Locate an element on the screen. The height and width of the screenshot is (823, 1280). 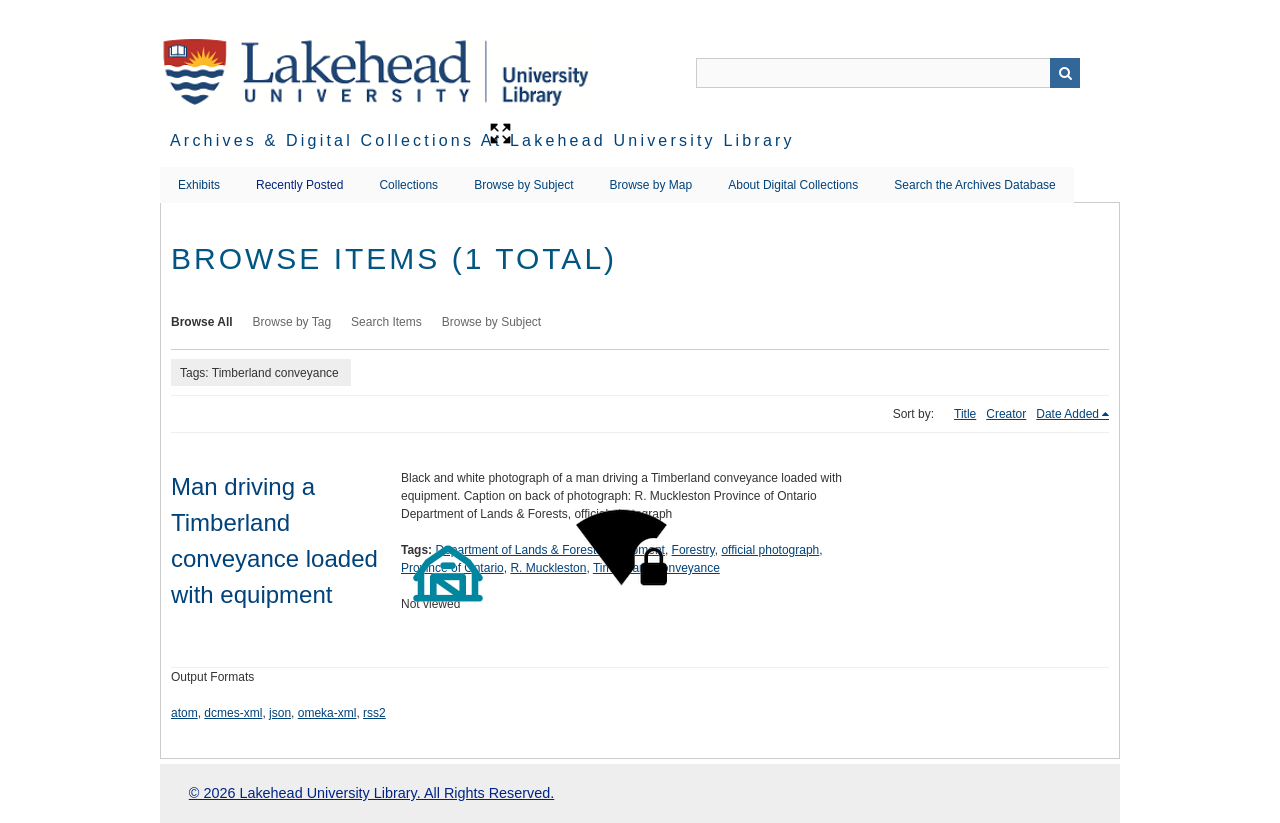
connected to a password-protected wifi network is located at coordinates (621, 547).